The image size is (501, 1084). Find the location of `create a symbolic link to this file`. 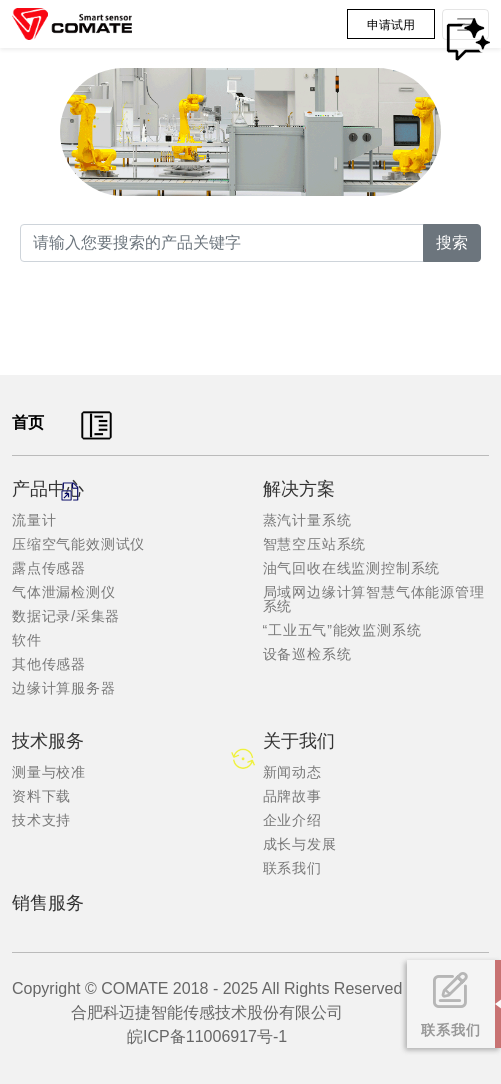

create a symbolic link to this file is located at coordinates (70, 491).